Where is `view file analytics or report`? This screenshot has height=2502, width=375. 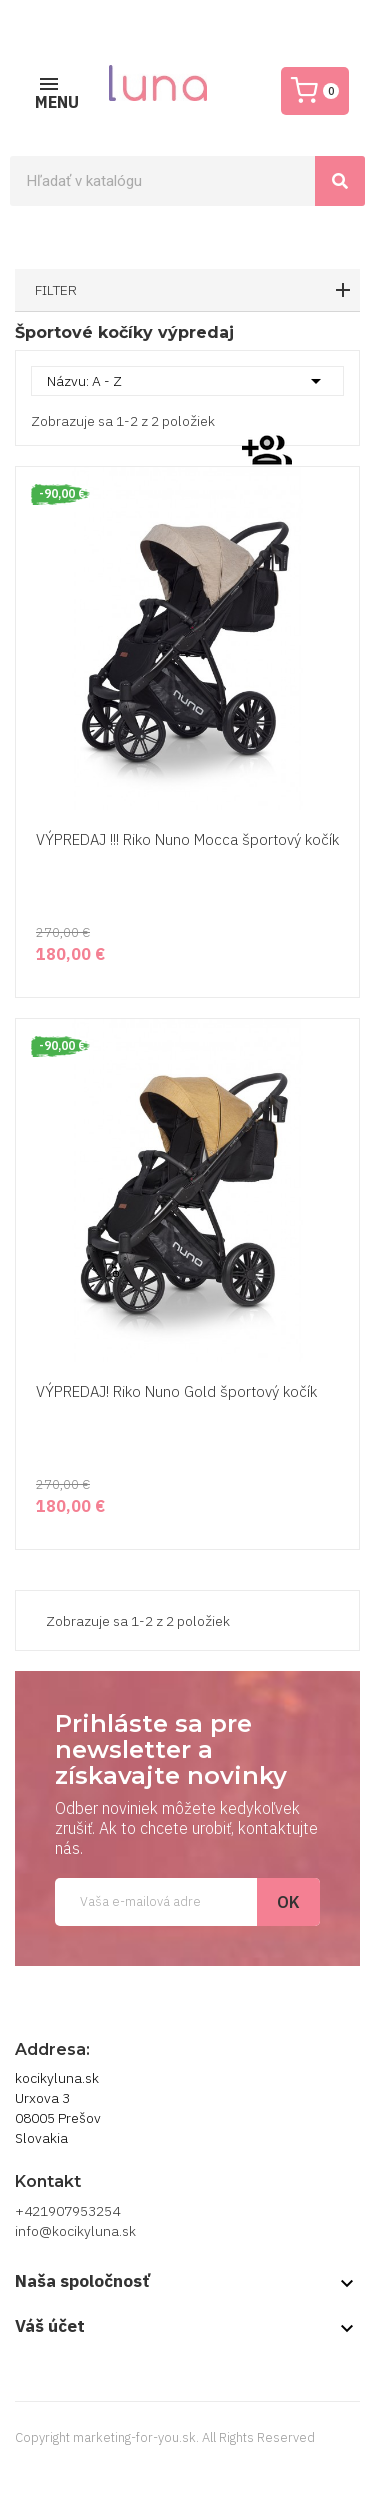 view file analytics or report is located at coordinates (112, 1270).